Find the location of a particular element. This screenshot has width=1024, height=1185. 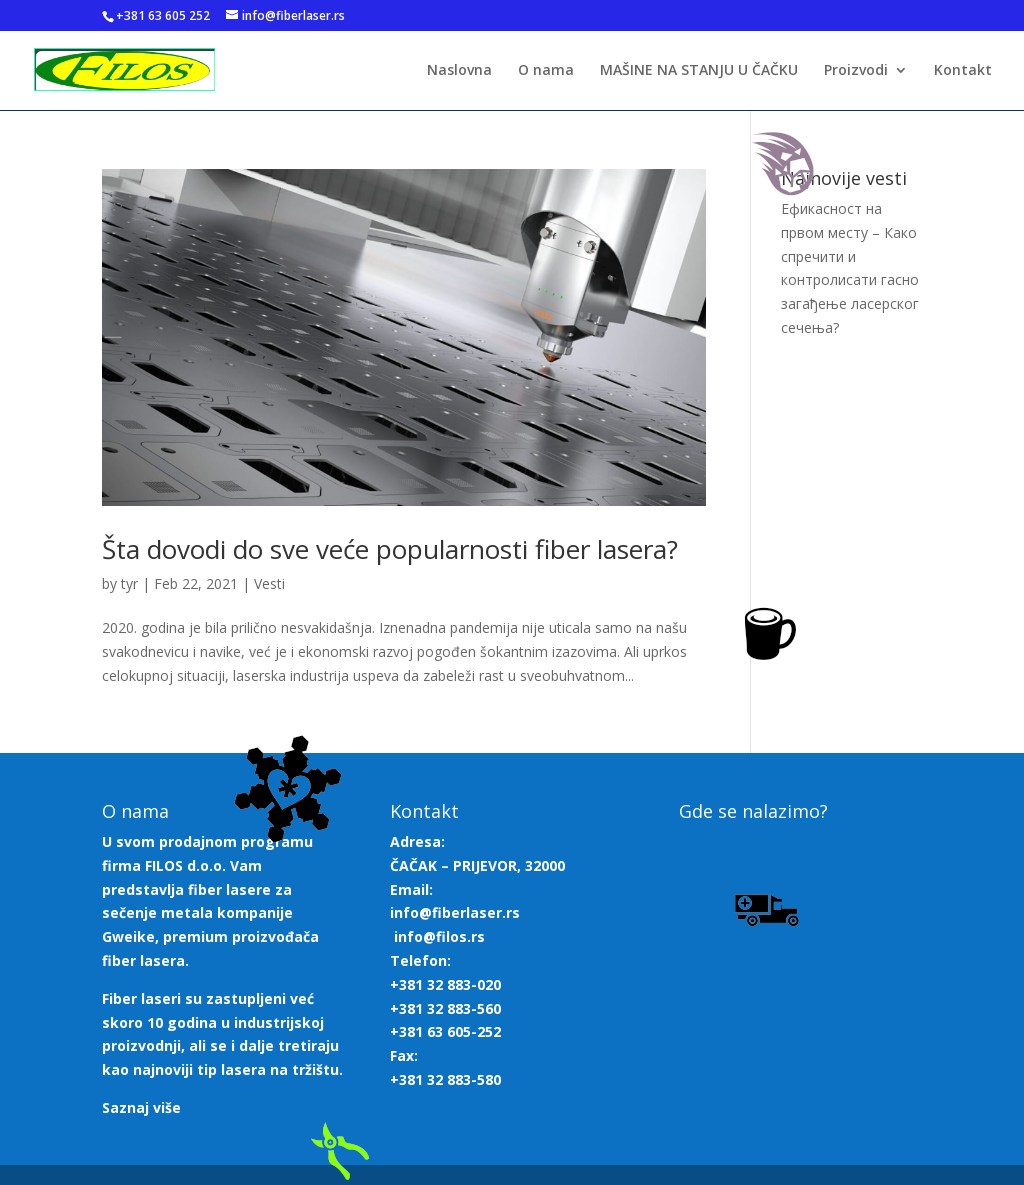

access a café or coffee shop feature is located at coordinates (768, 633).